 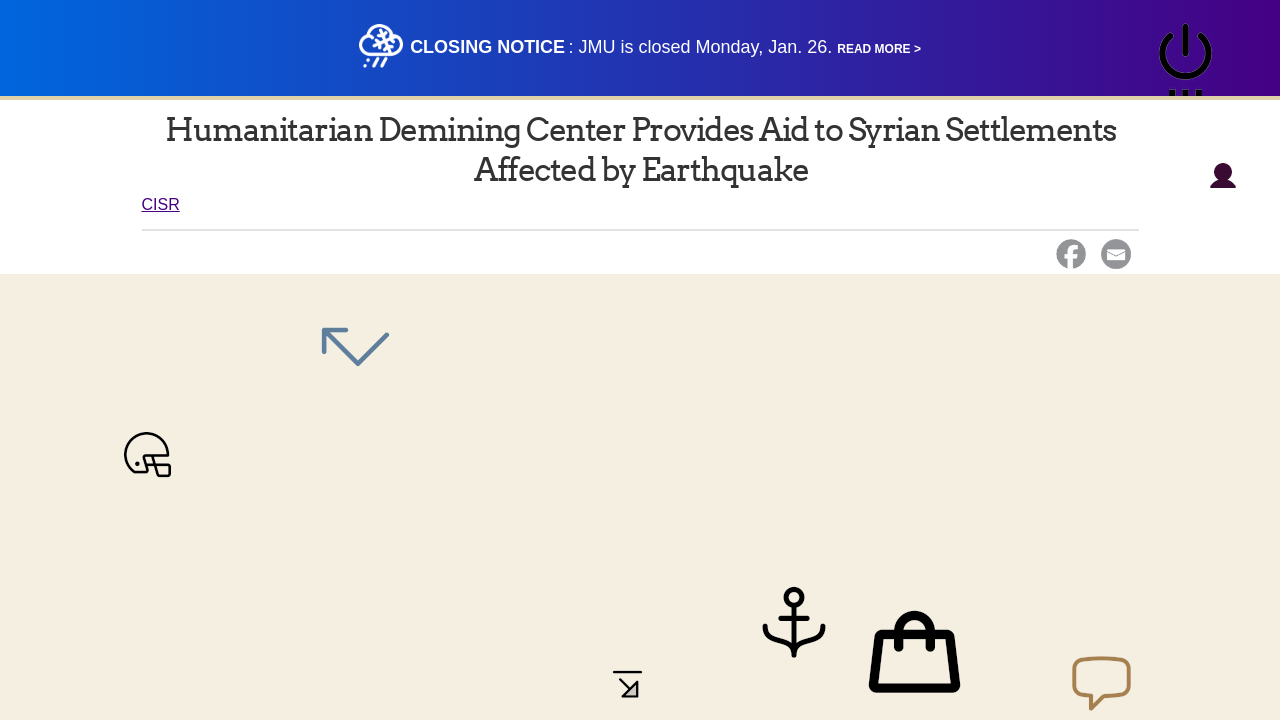 What do you see at coordinates (1185, 56) in the screenshot?
I see `access power or shutdown settings` at bounding box center [1185, 56].